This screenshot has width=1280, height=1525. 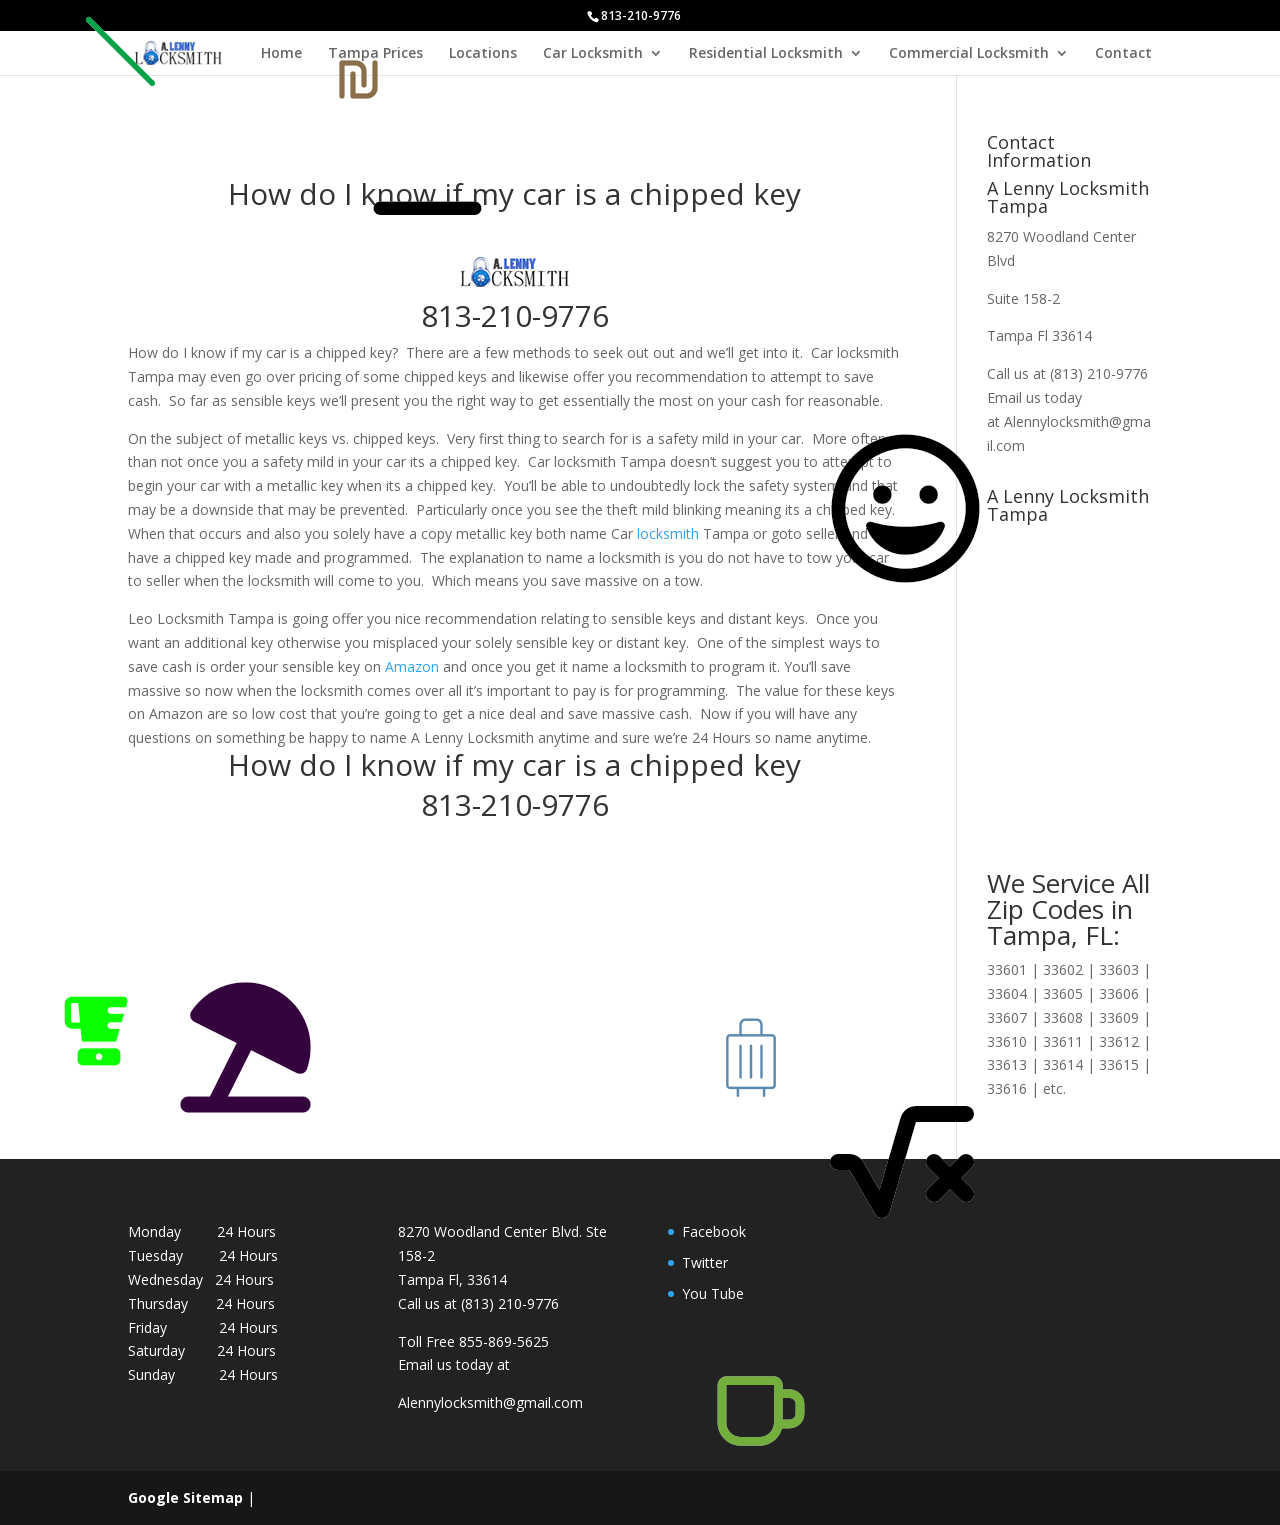 What do you see at coordinates (245, 1047) in the screenshot?
I see `access vacation or time-off settings` at bounding box center [245, 1047].